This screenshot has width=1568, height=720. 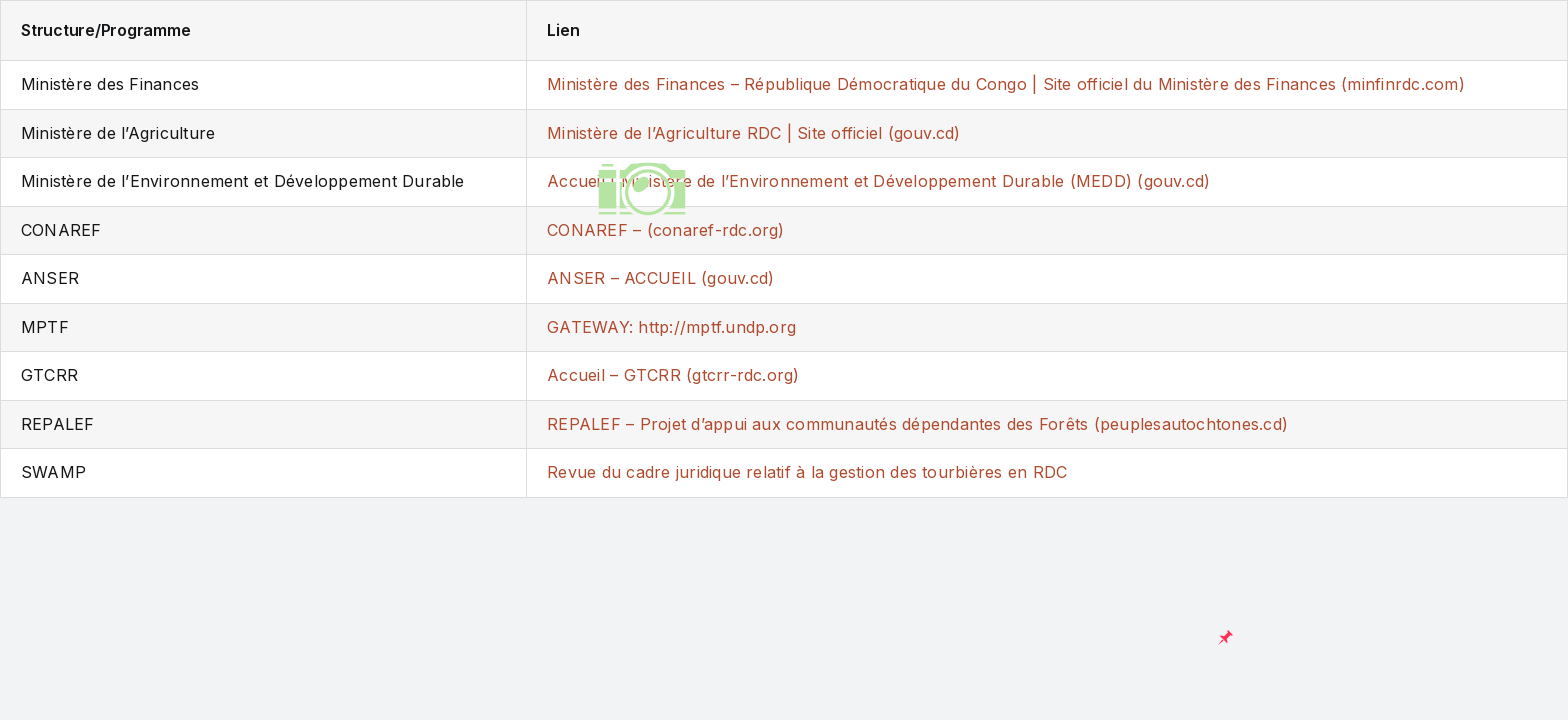 I want to click on take a photo, so click(x=642, y=189).